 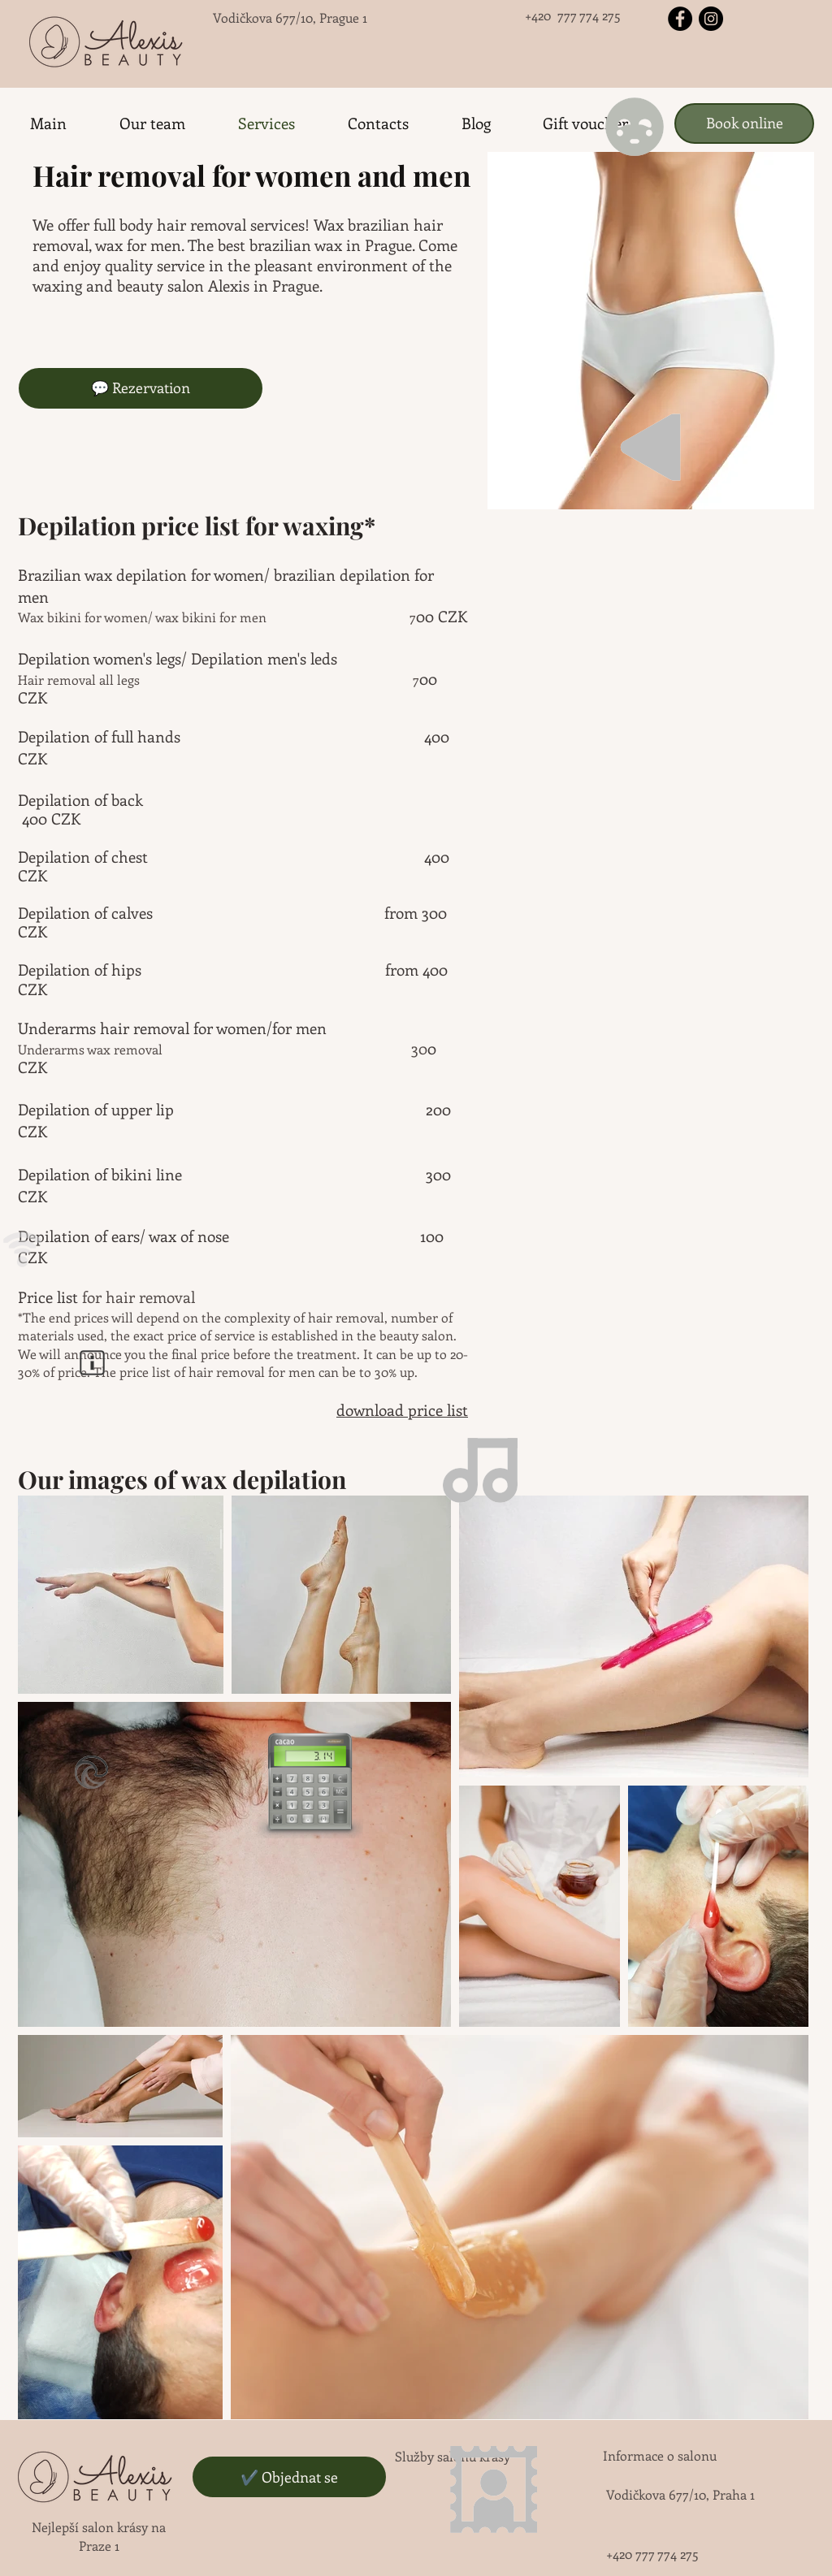 I want to click on open your music folder, so click(x=483, y=1468).